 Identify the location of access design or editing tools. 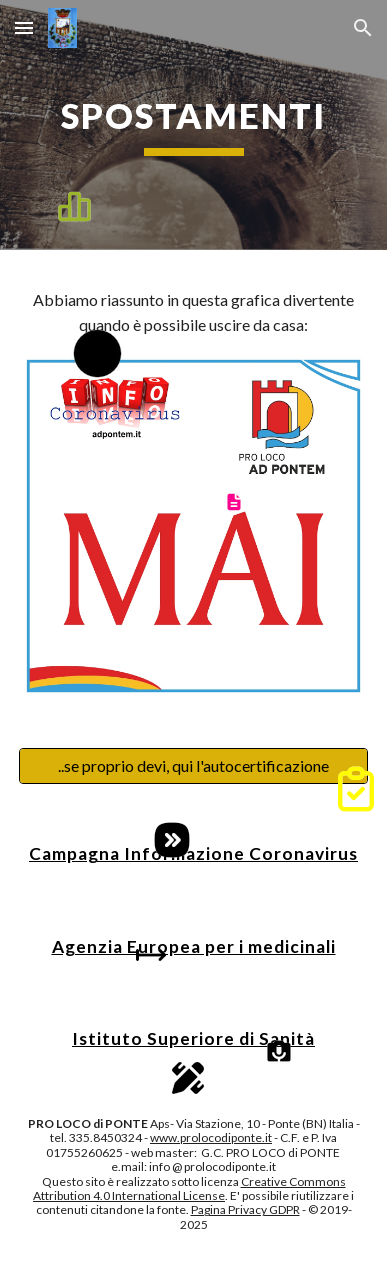
(188, 1078).